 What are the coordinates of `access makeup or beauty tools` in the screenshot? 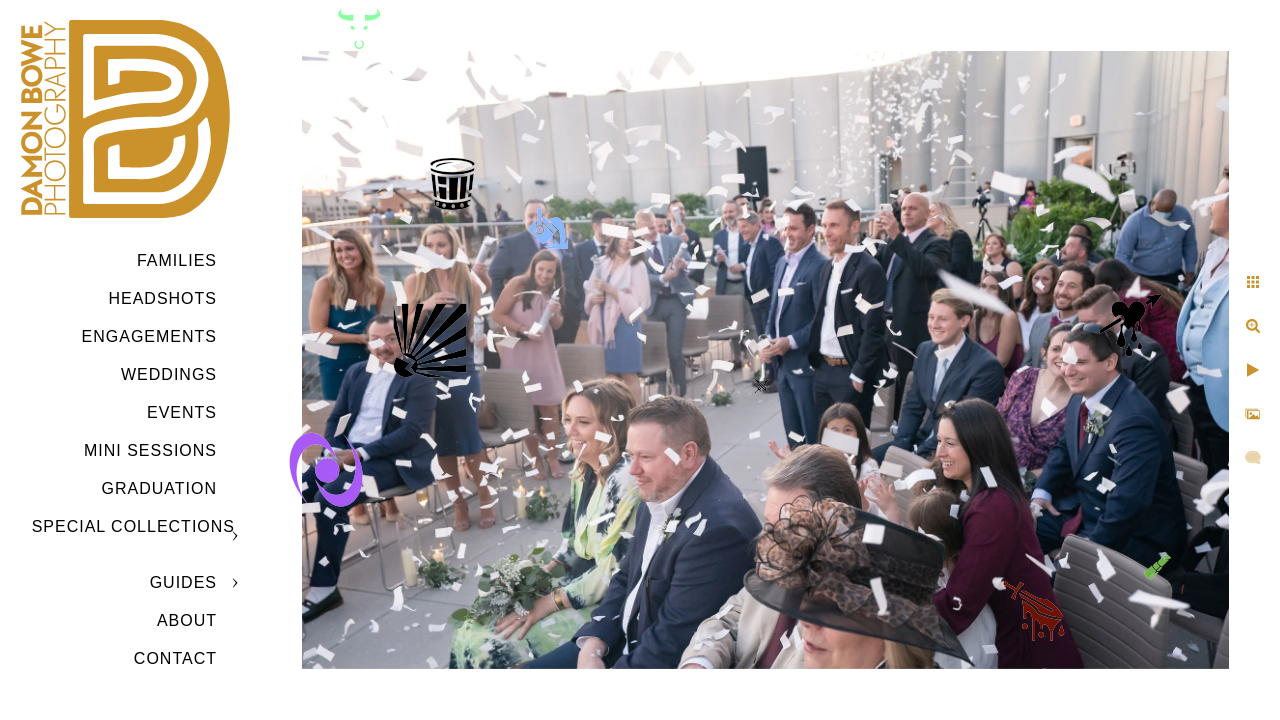 It's located at (1157, 567).